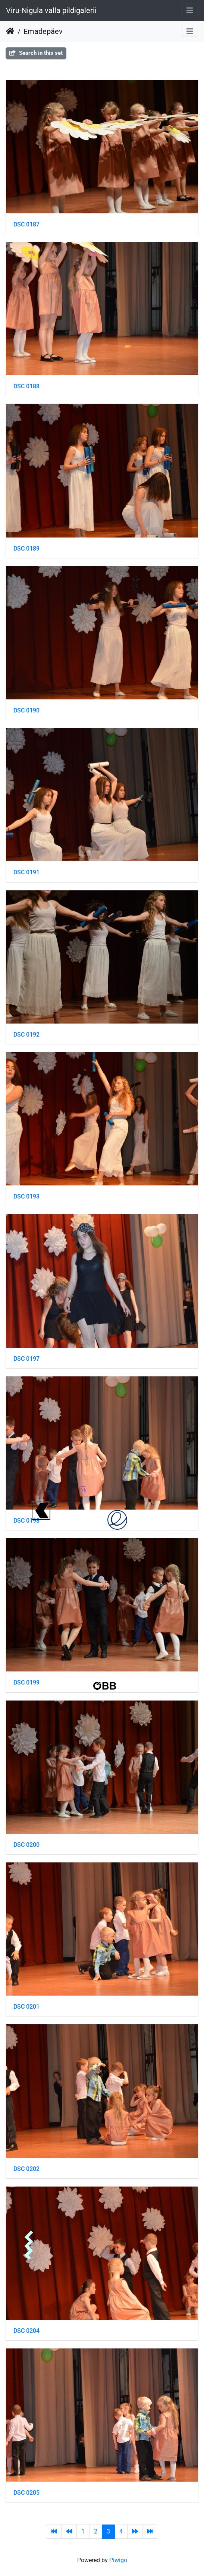 This screenshot has width=204, height=2576. What do you see at coordinates (83, 1490) in the screenshot?
I see `open the Medium app` at bounding box center [83, 1490].